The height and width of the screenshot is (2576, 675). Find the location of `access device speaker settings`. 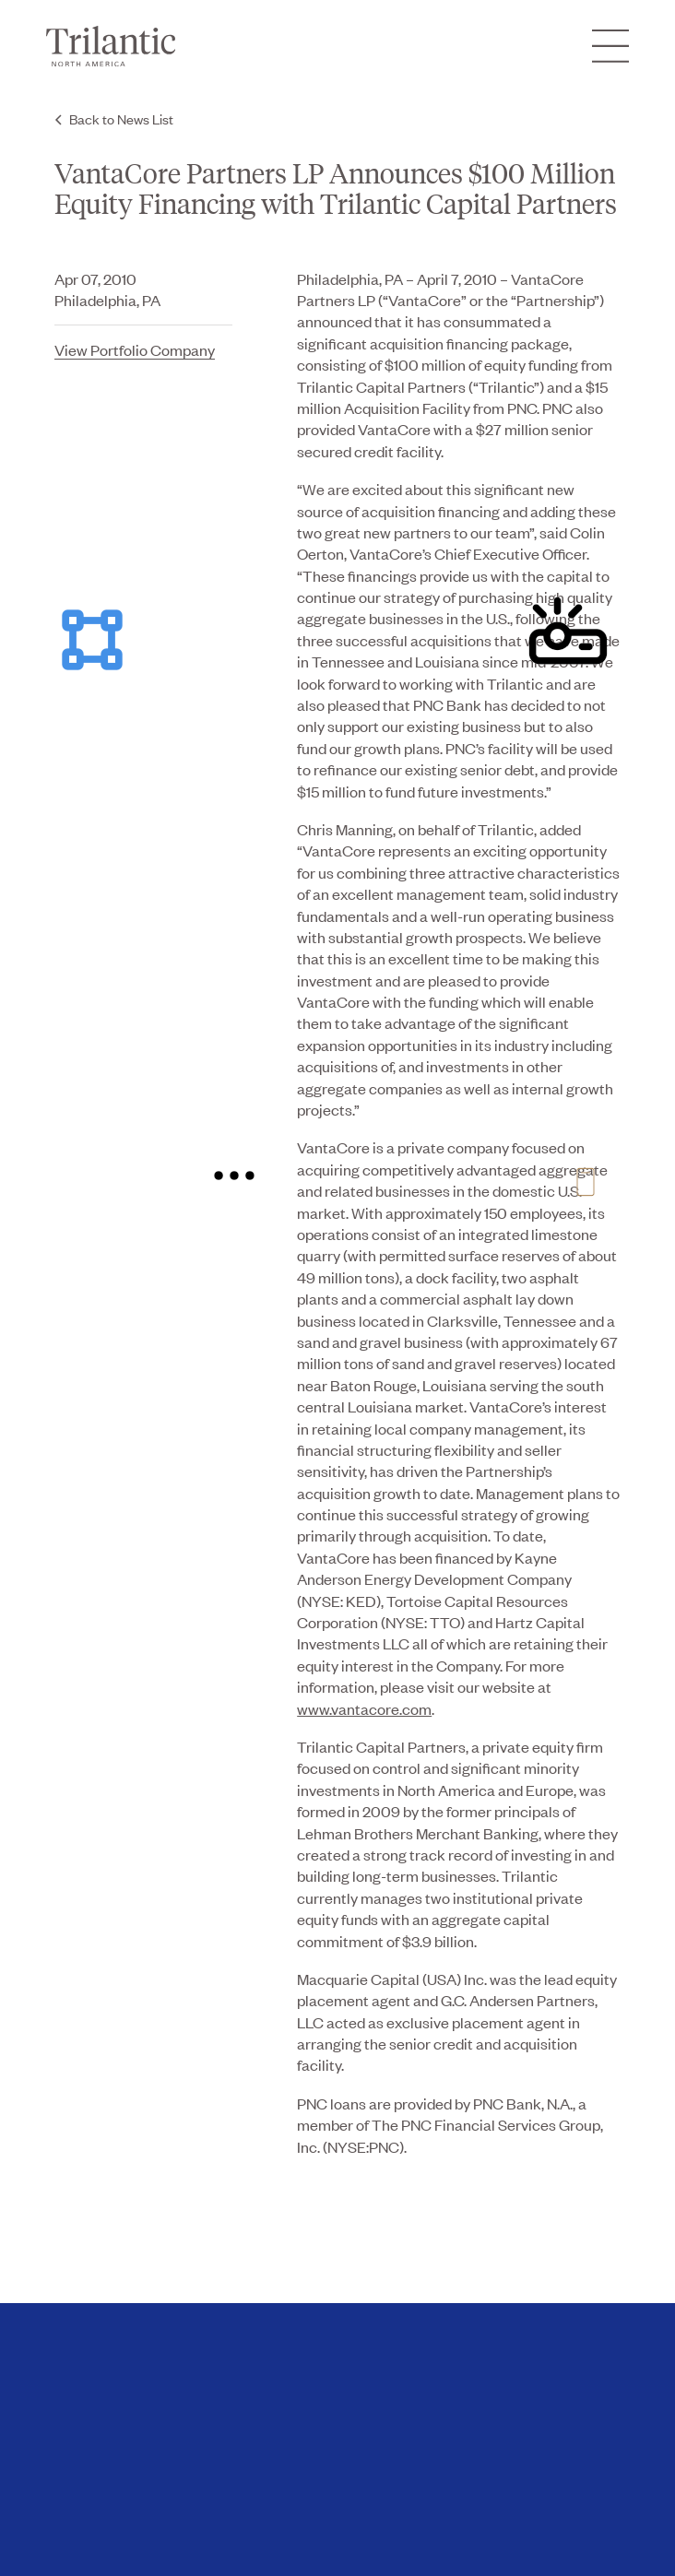

access device speaker settings is located at coordinates (586, 1182).